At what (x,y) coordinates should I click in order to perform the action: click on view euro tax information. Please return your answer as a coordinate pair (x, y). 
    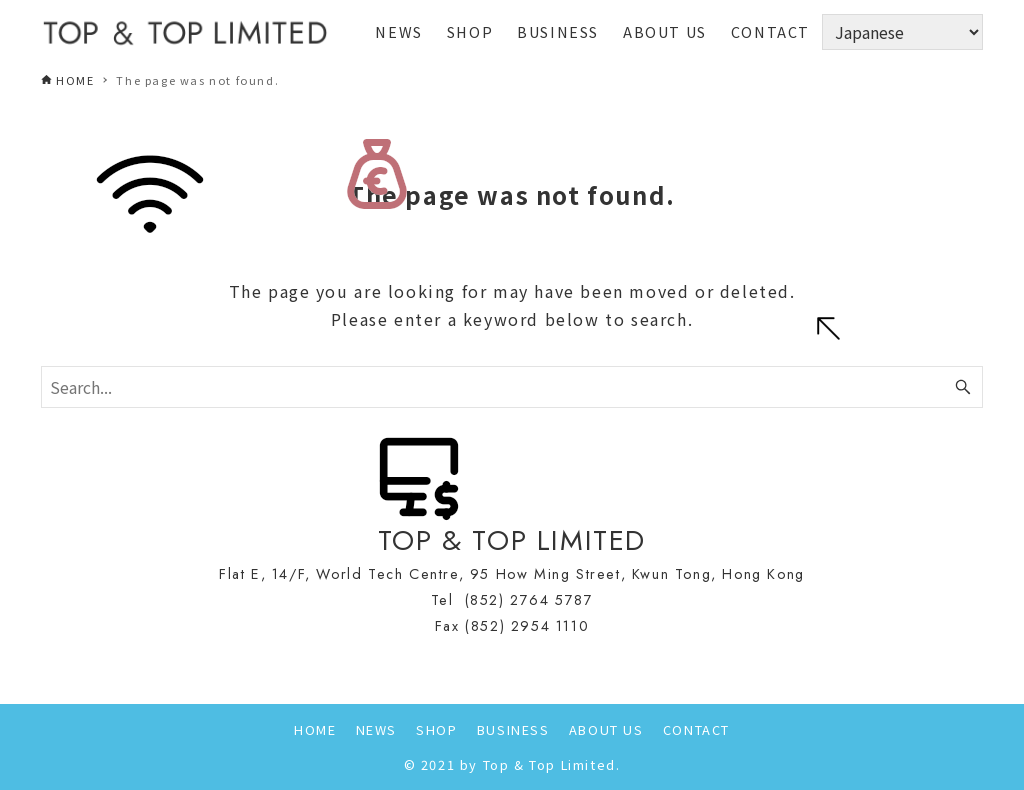
    Looking at the image, I should click on (377, 174).